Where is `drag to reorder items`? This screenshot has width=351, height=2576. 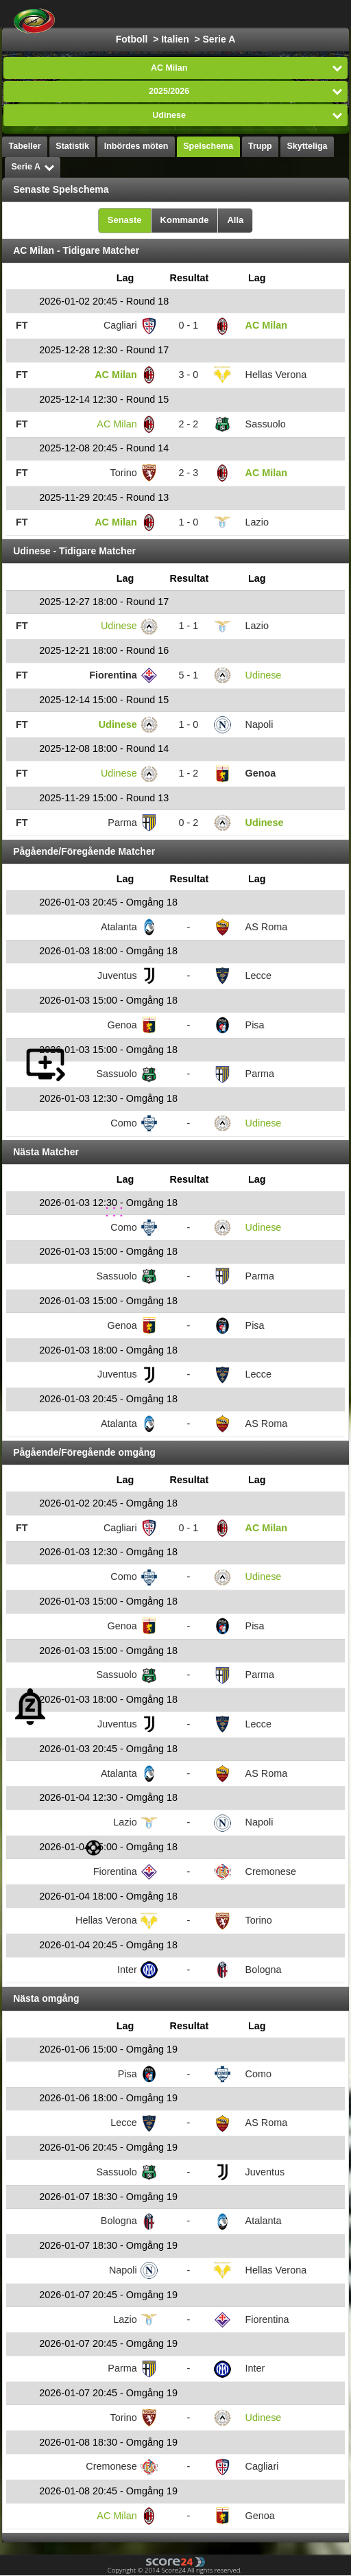 drag to reorder items is located at coordinates (114, 1212).